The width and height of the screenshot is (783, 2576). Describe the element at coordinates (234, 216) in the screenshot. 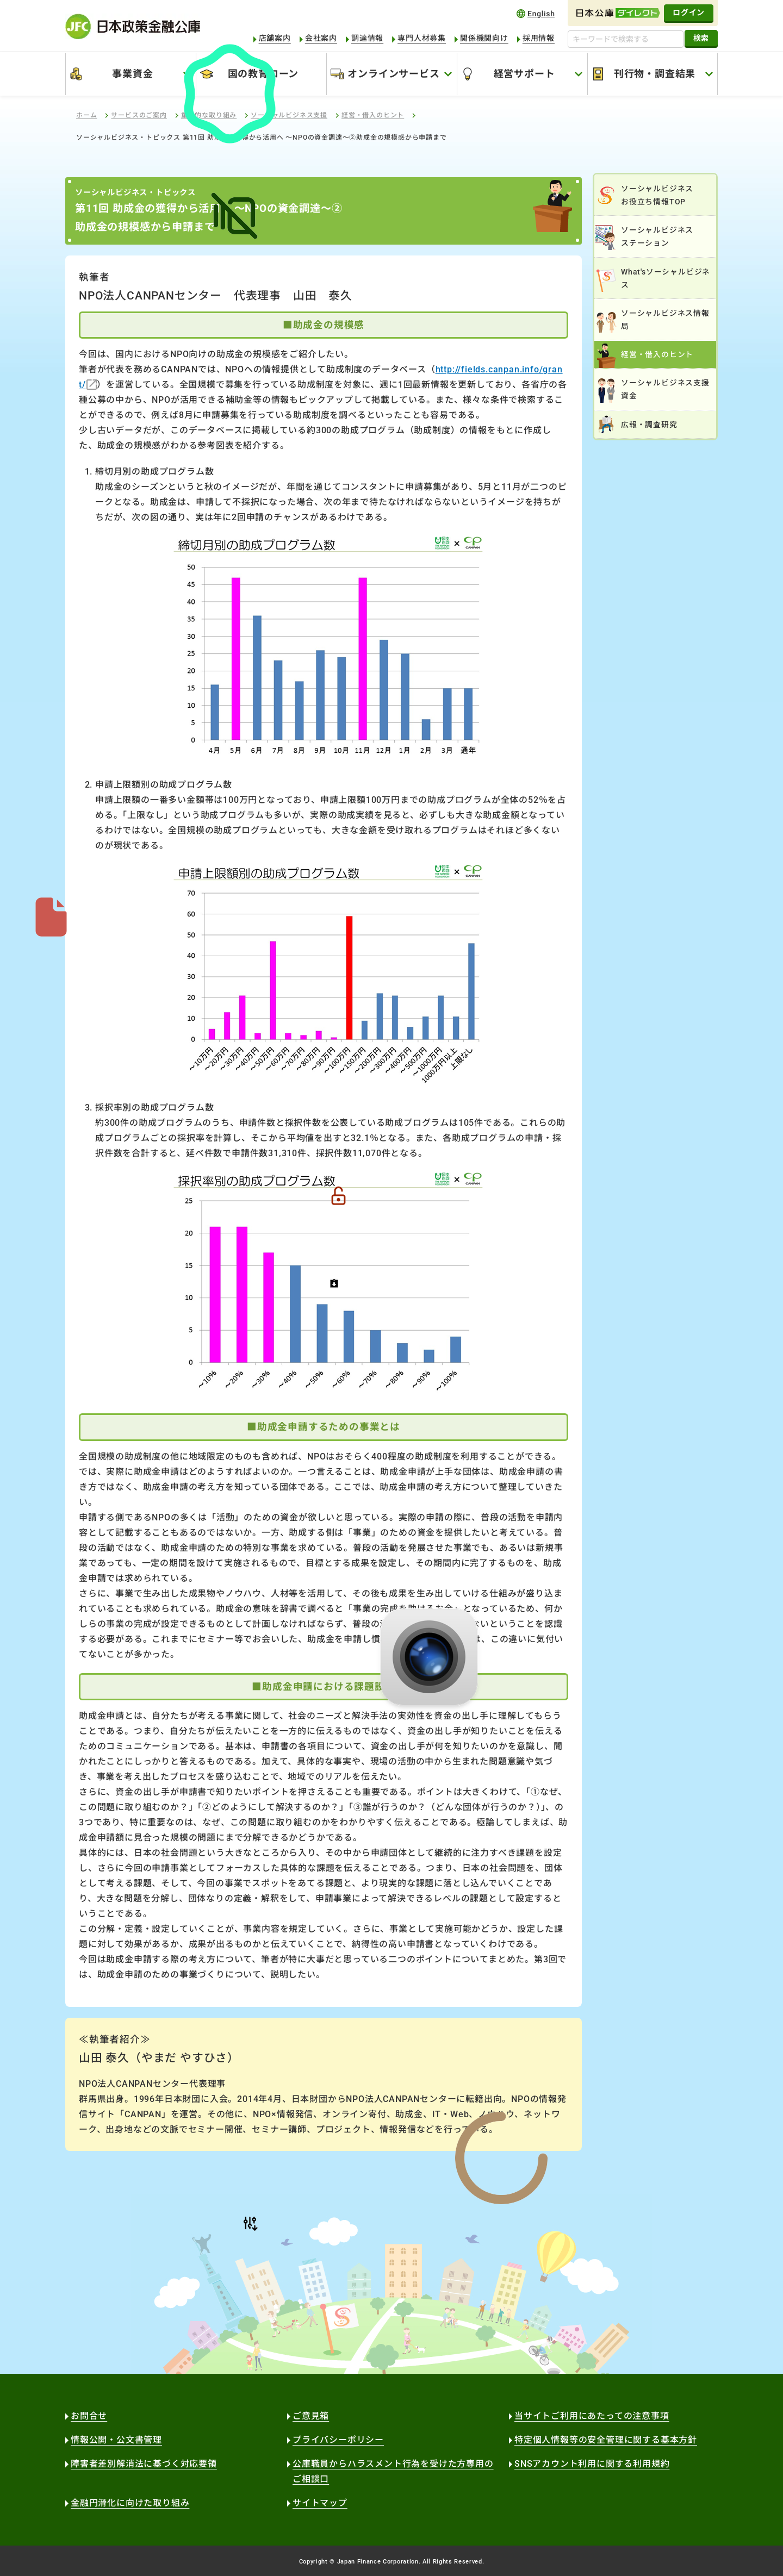

I see `version history unavailable` at that location.